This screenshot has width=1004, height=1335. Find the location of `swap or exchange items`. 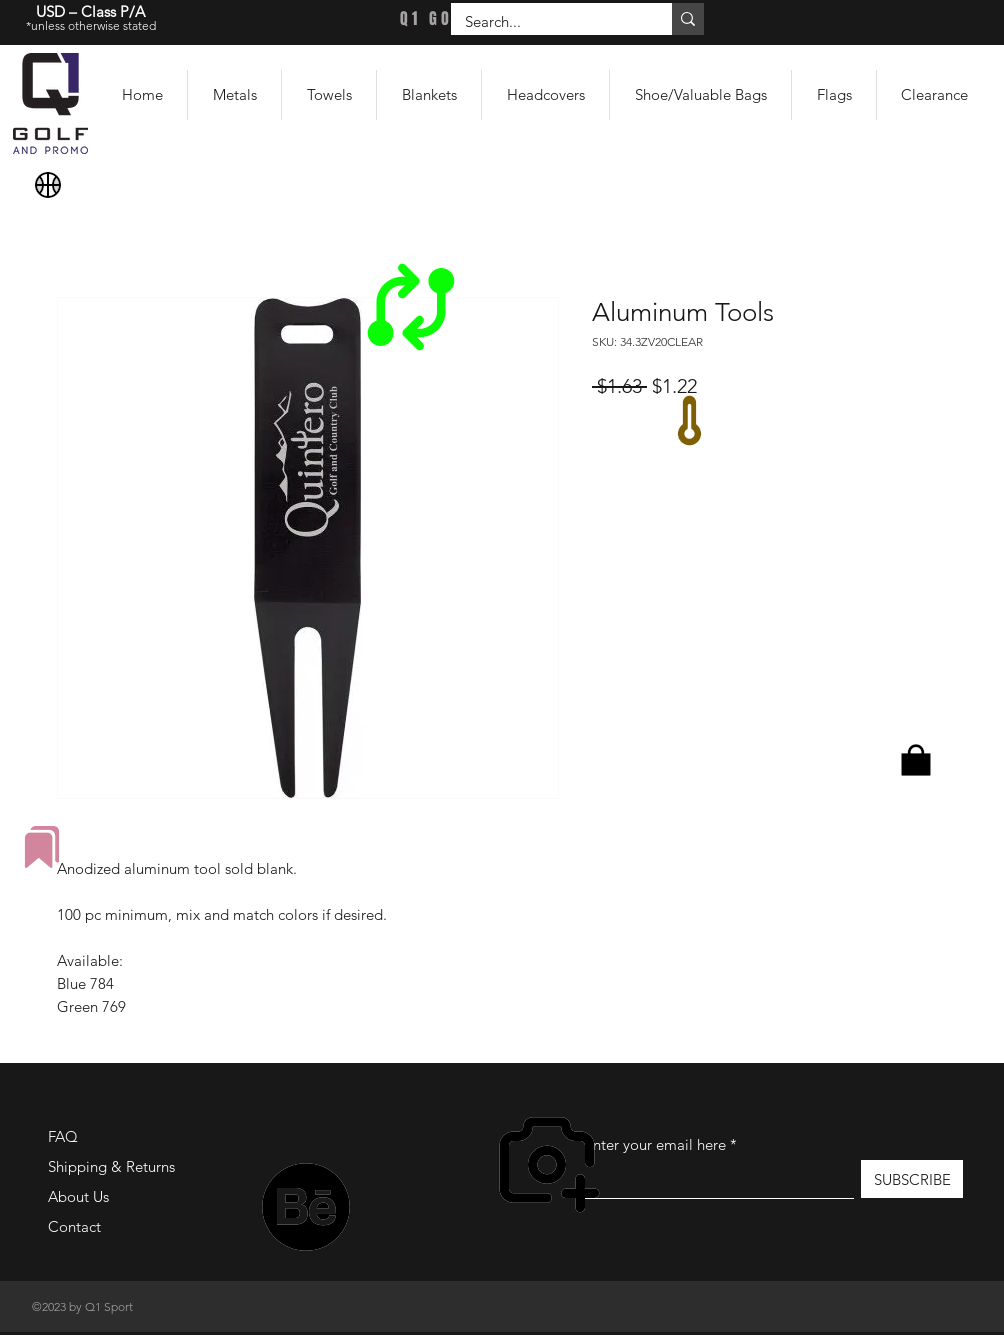

swap or exchange items is located at coordinates (411, 307).